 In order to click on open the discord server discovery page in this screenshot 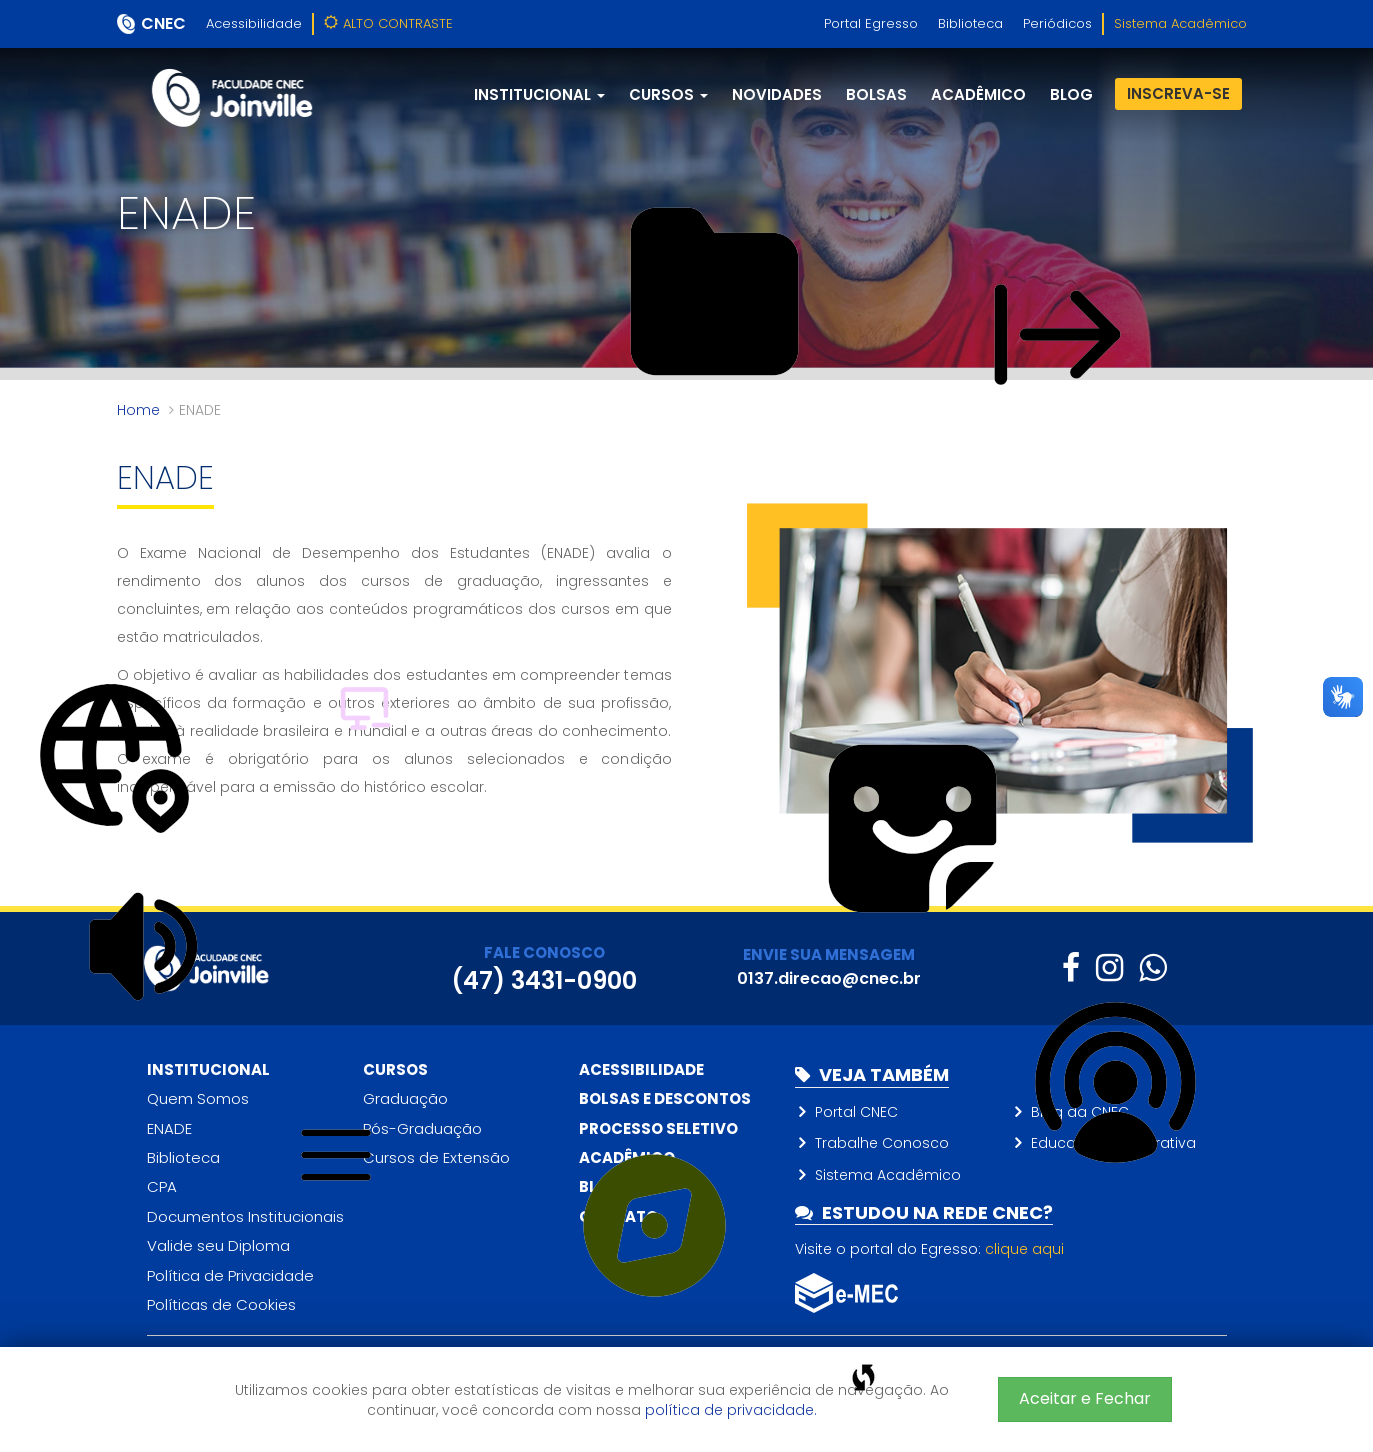, I will do `click(654, 1225)`.